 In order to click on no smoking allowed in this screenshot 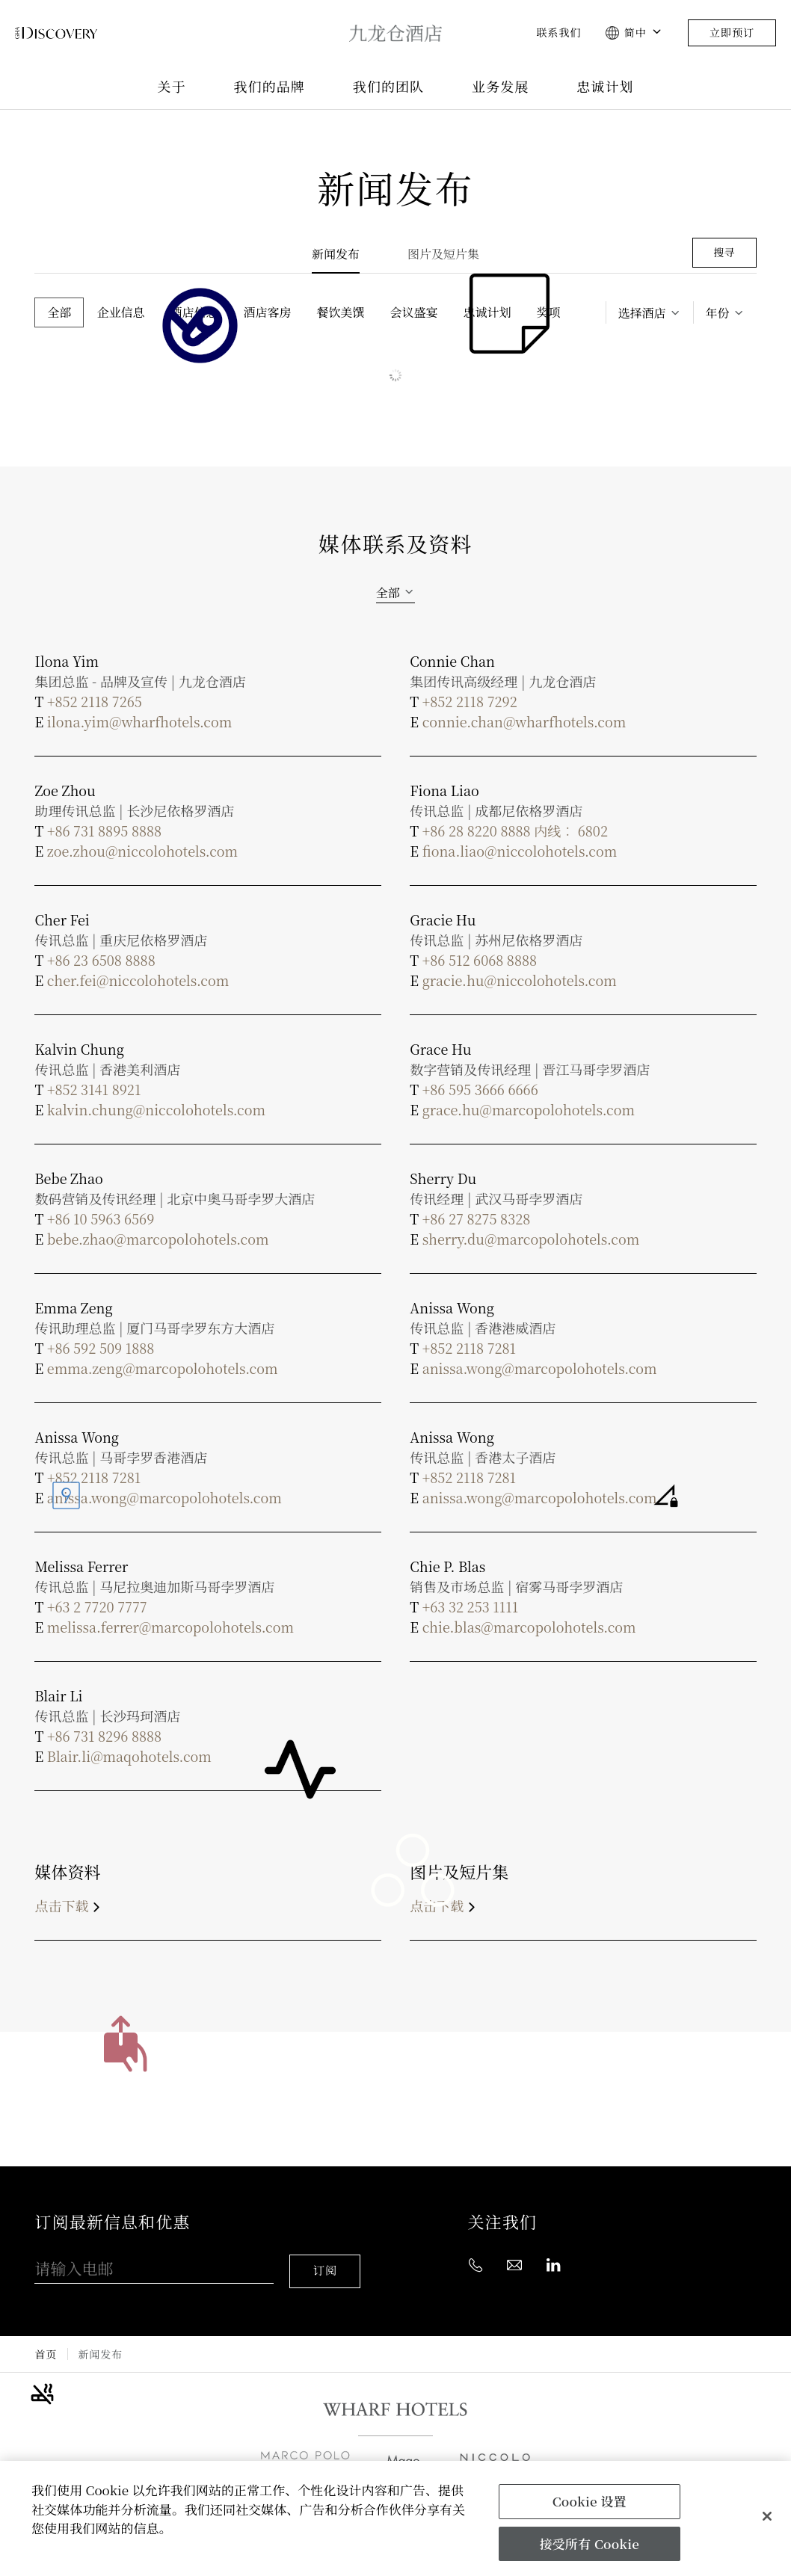, I will do `click(42, 2394)`.